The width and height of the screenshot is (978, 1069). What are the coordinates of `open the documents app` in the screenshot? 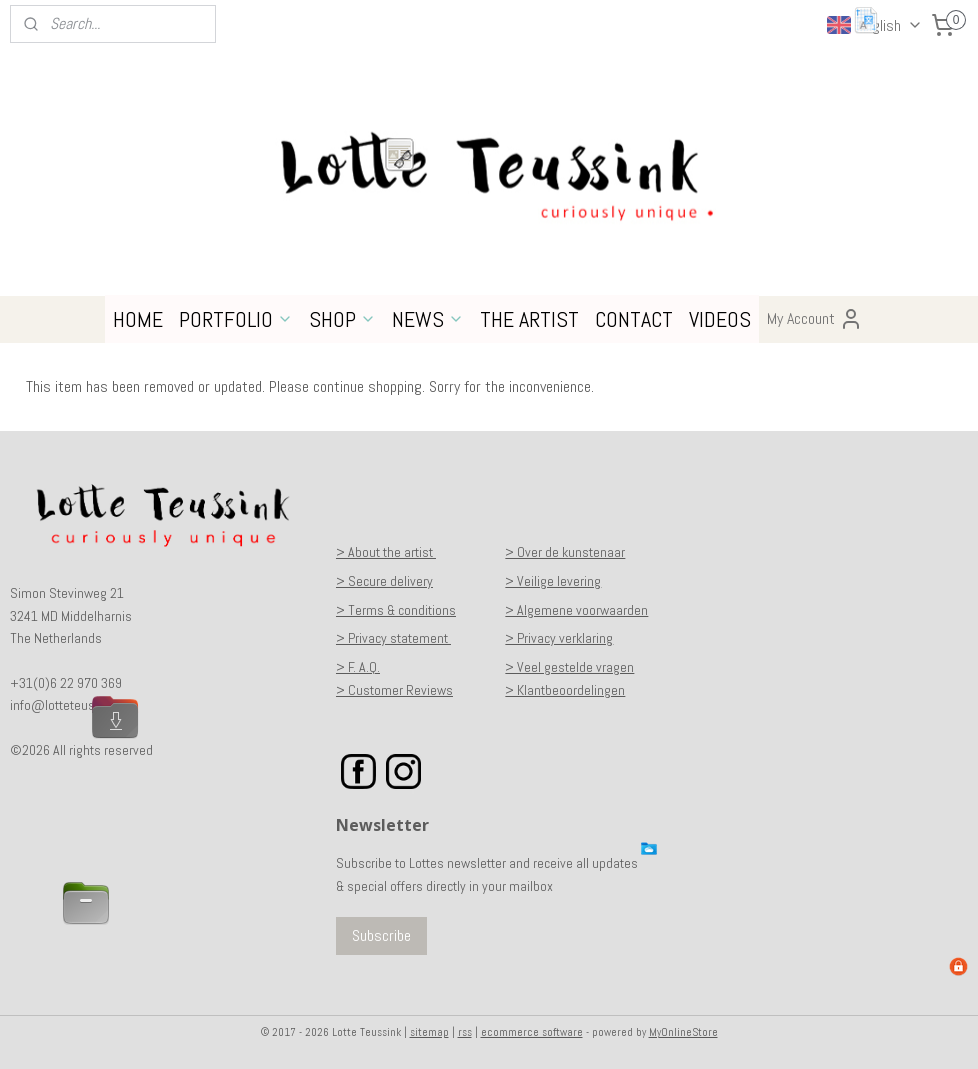 It's located at (399, 154).